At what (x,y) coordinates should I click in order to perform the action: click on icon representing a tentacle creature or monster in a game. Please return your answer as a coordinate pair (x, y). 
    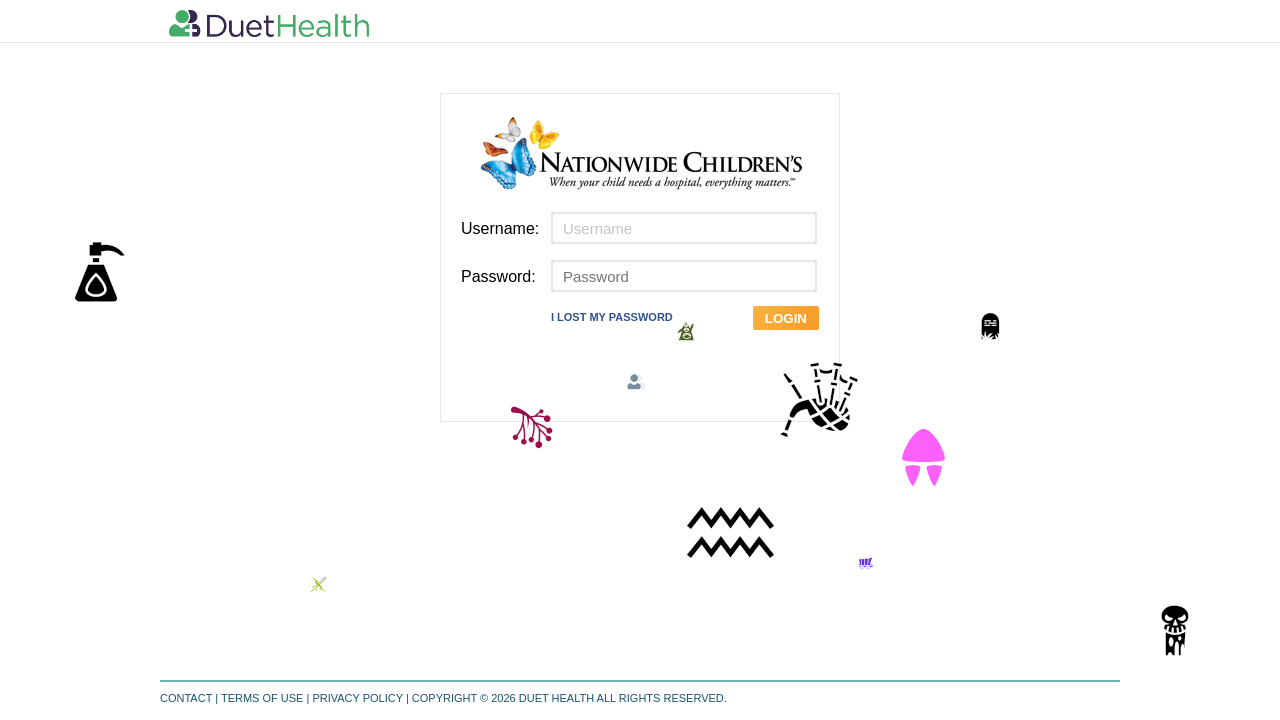
    Looking at the image, I should click on (686, 331).